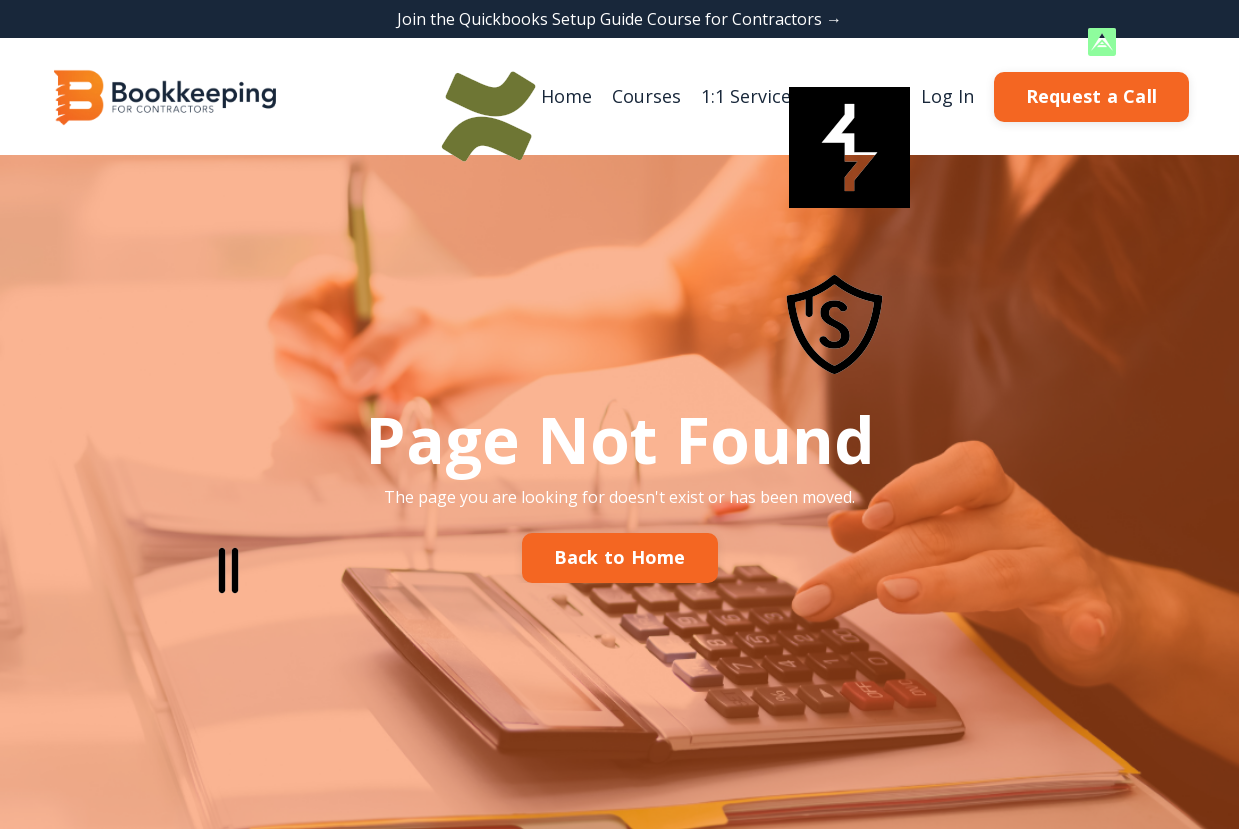 The height and width of the screenshot is (829, 1239). What do you see at coordinates (834, 324) in the screenshot?
I see `songoda brand logo` at bounding box center [834, 324].